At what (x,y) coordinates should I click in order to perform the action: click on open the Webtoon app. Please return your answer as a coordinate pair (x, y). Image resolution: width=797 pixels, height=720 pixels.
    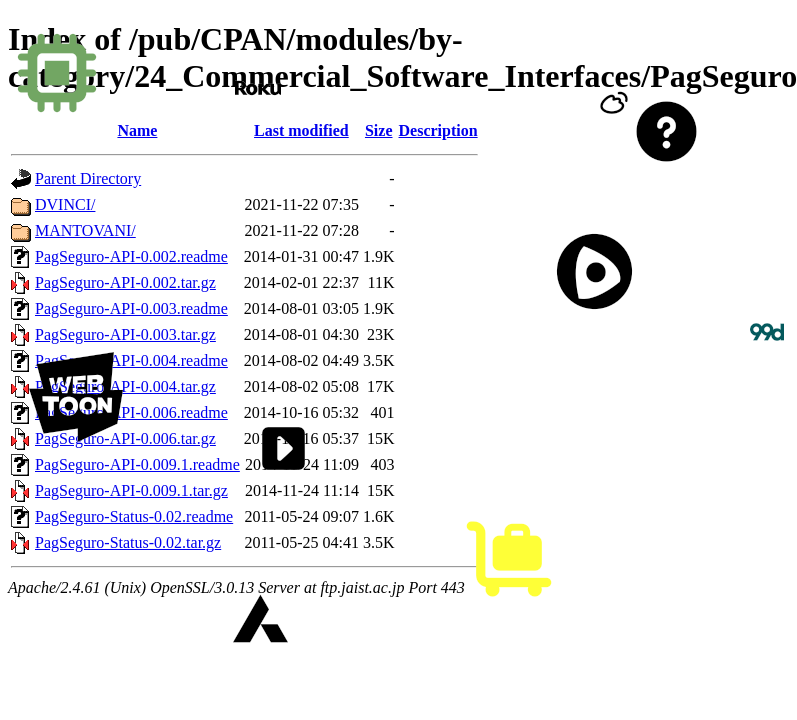
    Looking at the image, I should click on (76, 397).